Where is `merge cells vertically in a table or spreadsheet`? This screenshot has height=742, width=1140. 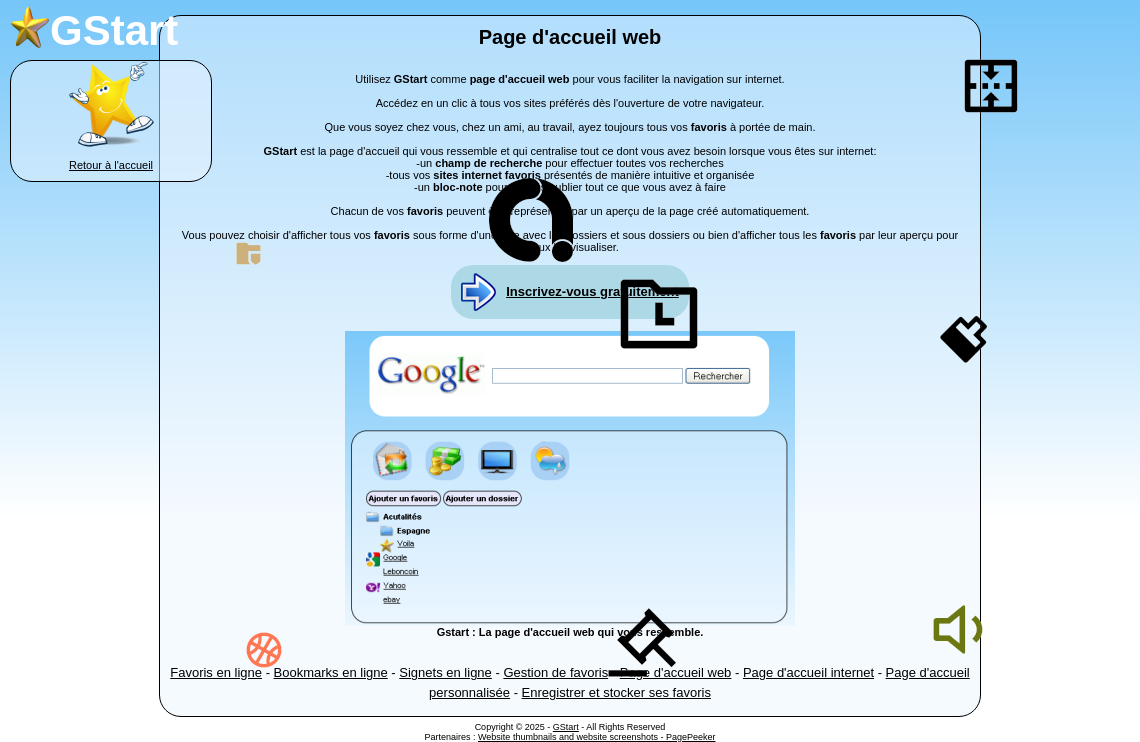
merge cells vertically in a table or spreadsheet is located at coordinates (991, 86).